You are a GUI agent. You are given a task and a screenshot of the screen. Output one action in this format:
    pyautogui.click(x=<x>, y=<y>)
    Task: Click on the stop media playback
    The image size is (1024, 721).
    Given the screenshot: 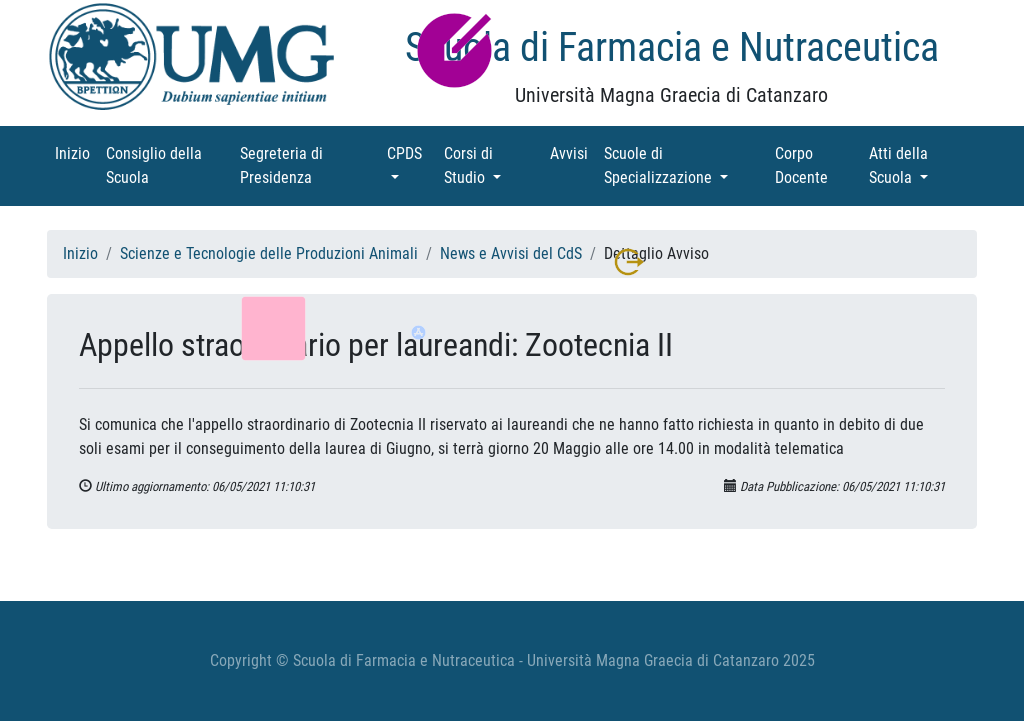 What is the action you would take?
    pyautogui.click(x=273, y=328)
    